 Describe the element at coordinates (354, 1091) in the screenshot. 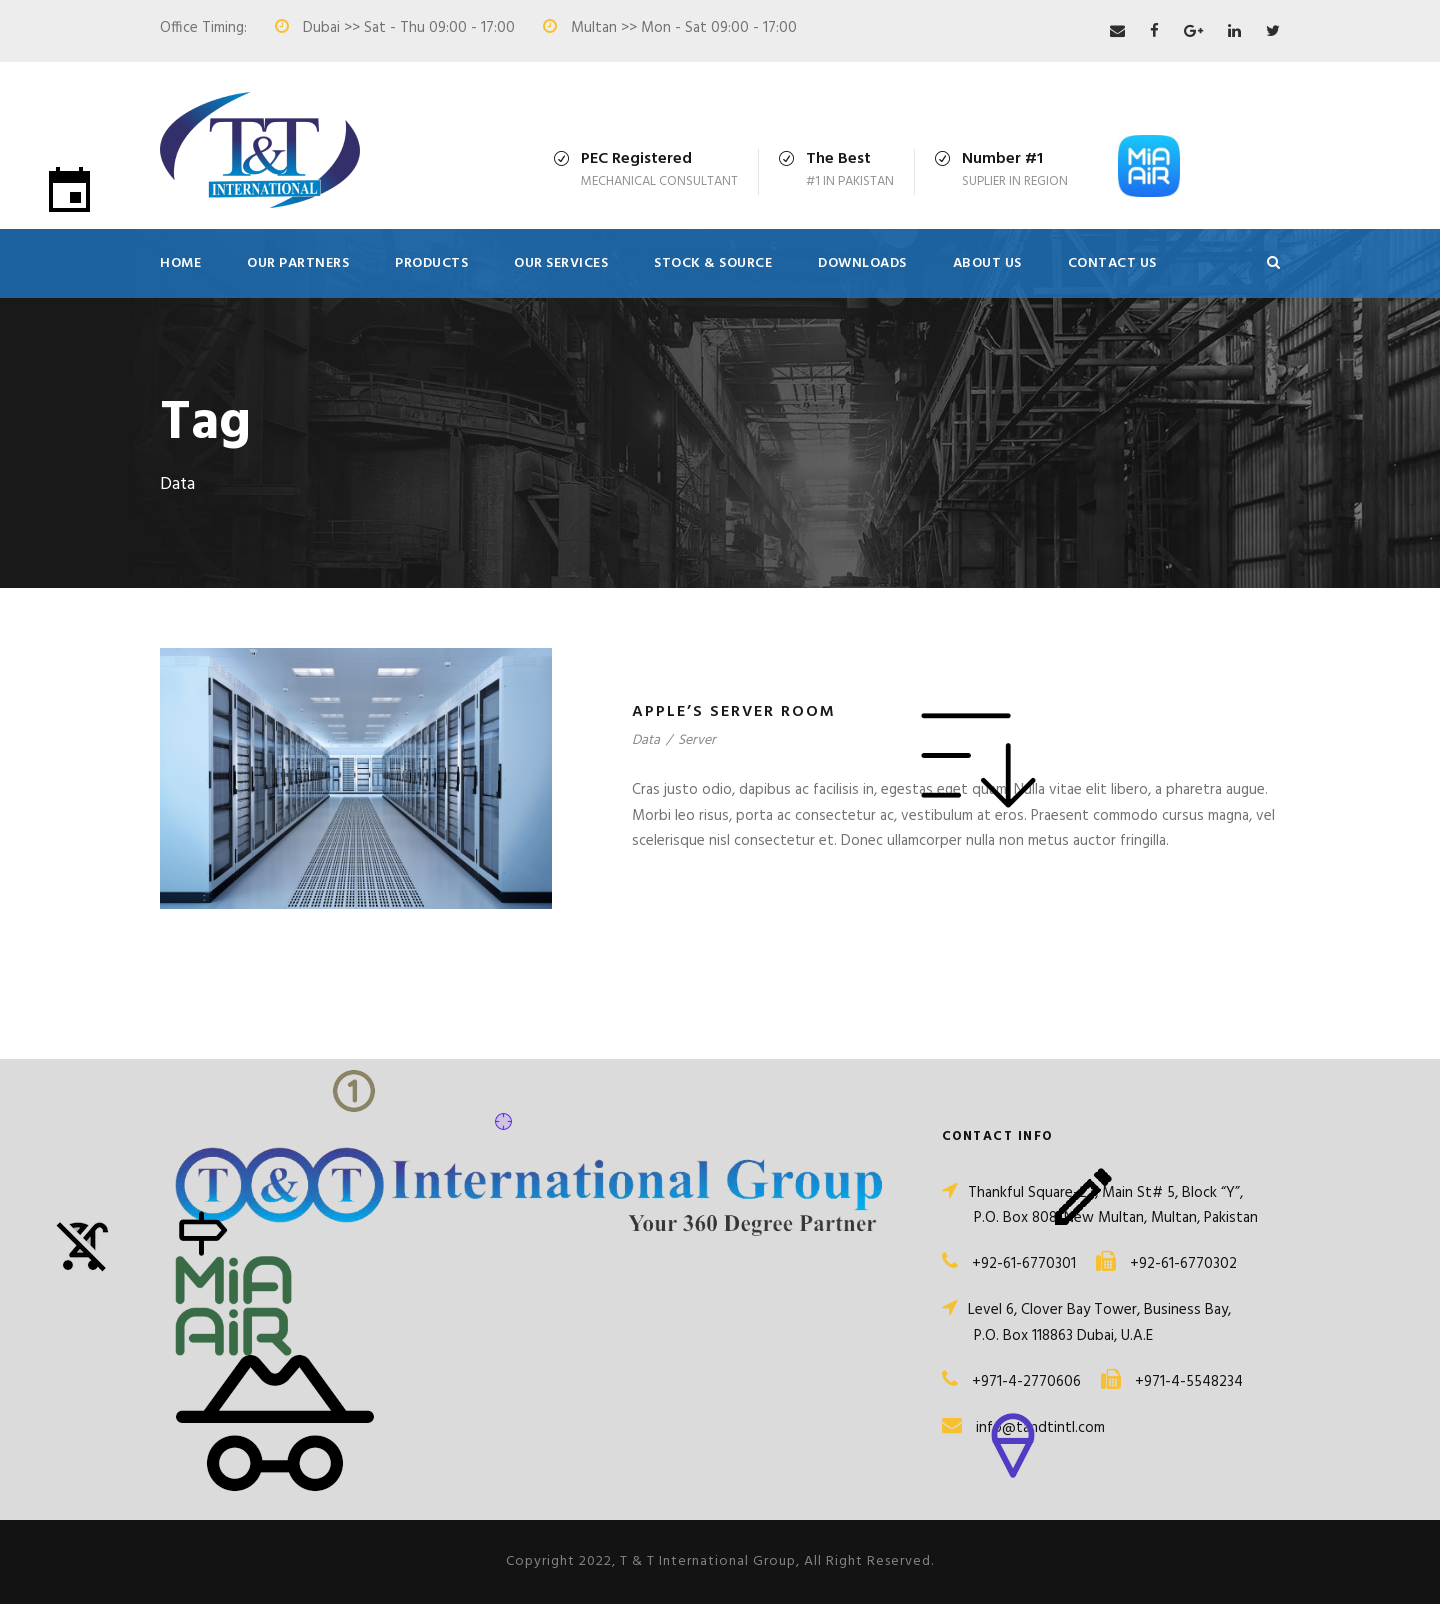

I see `indicates the first step in a sequence or process` at that location.